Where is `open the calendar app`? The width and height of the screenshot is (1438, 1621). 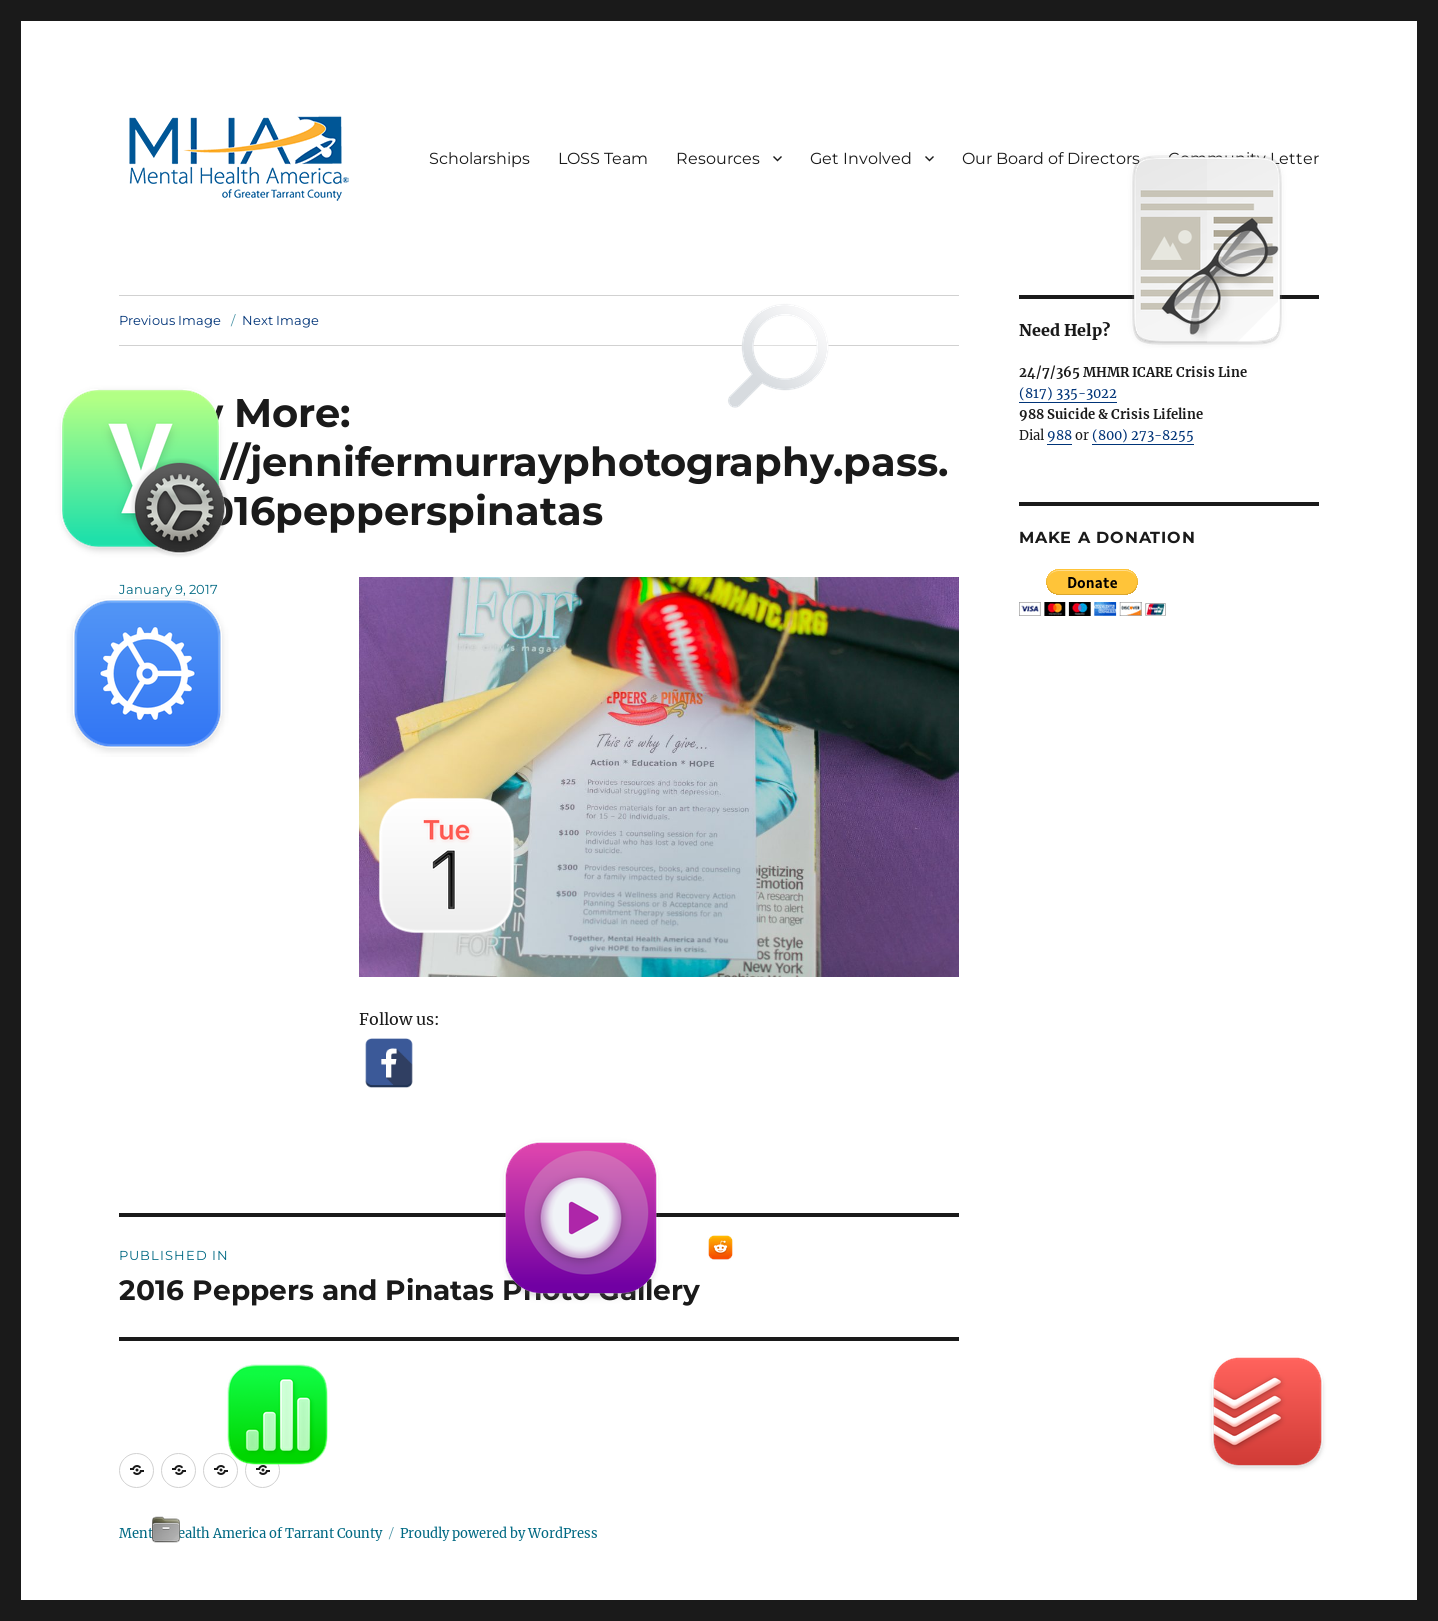 open the calendar app is located at coordinates (446, 865).